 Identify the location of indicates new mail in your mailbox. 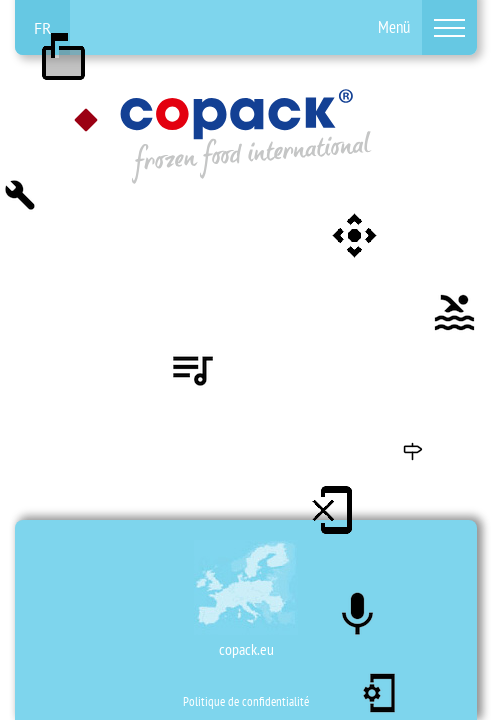
(63, 58).